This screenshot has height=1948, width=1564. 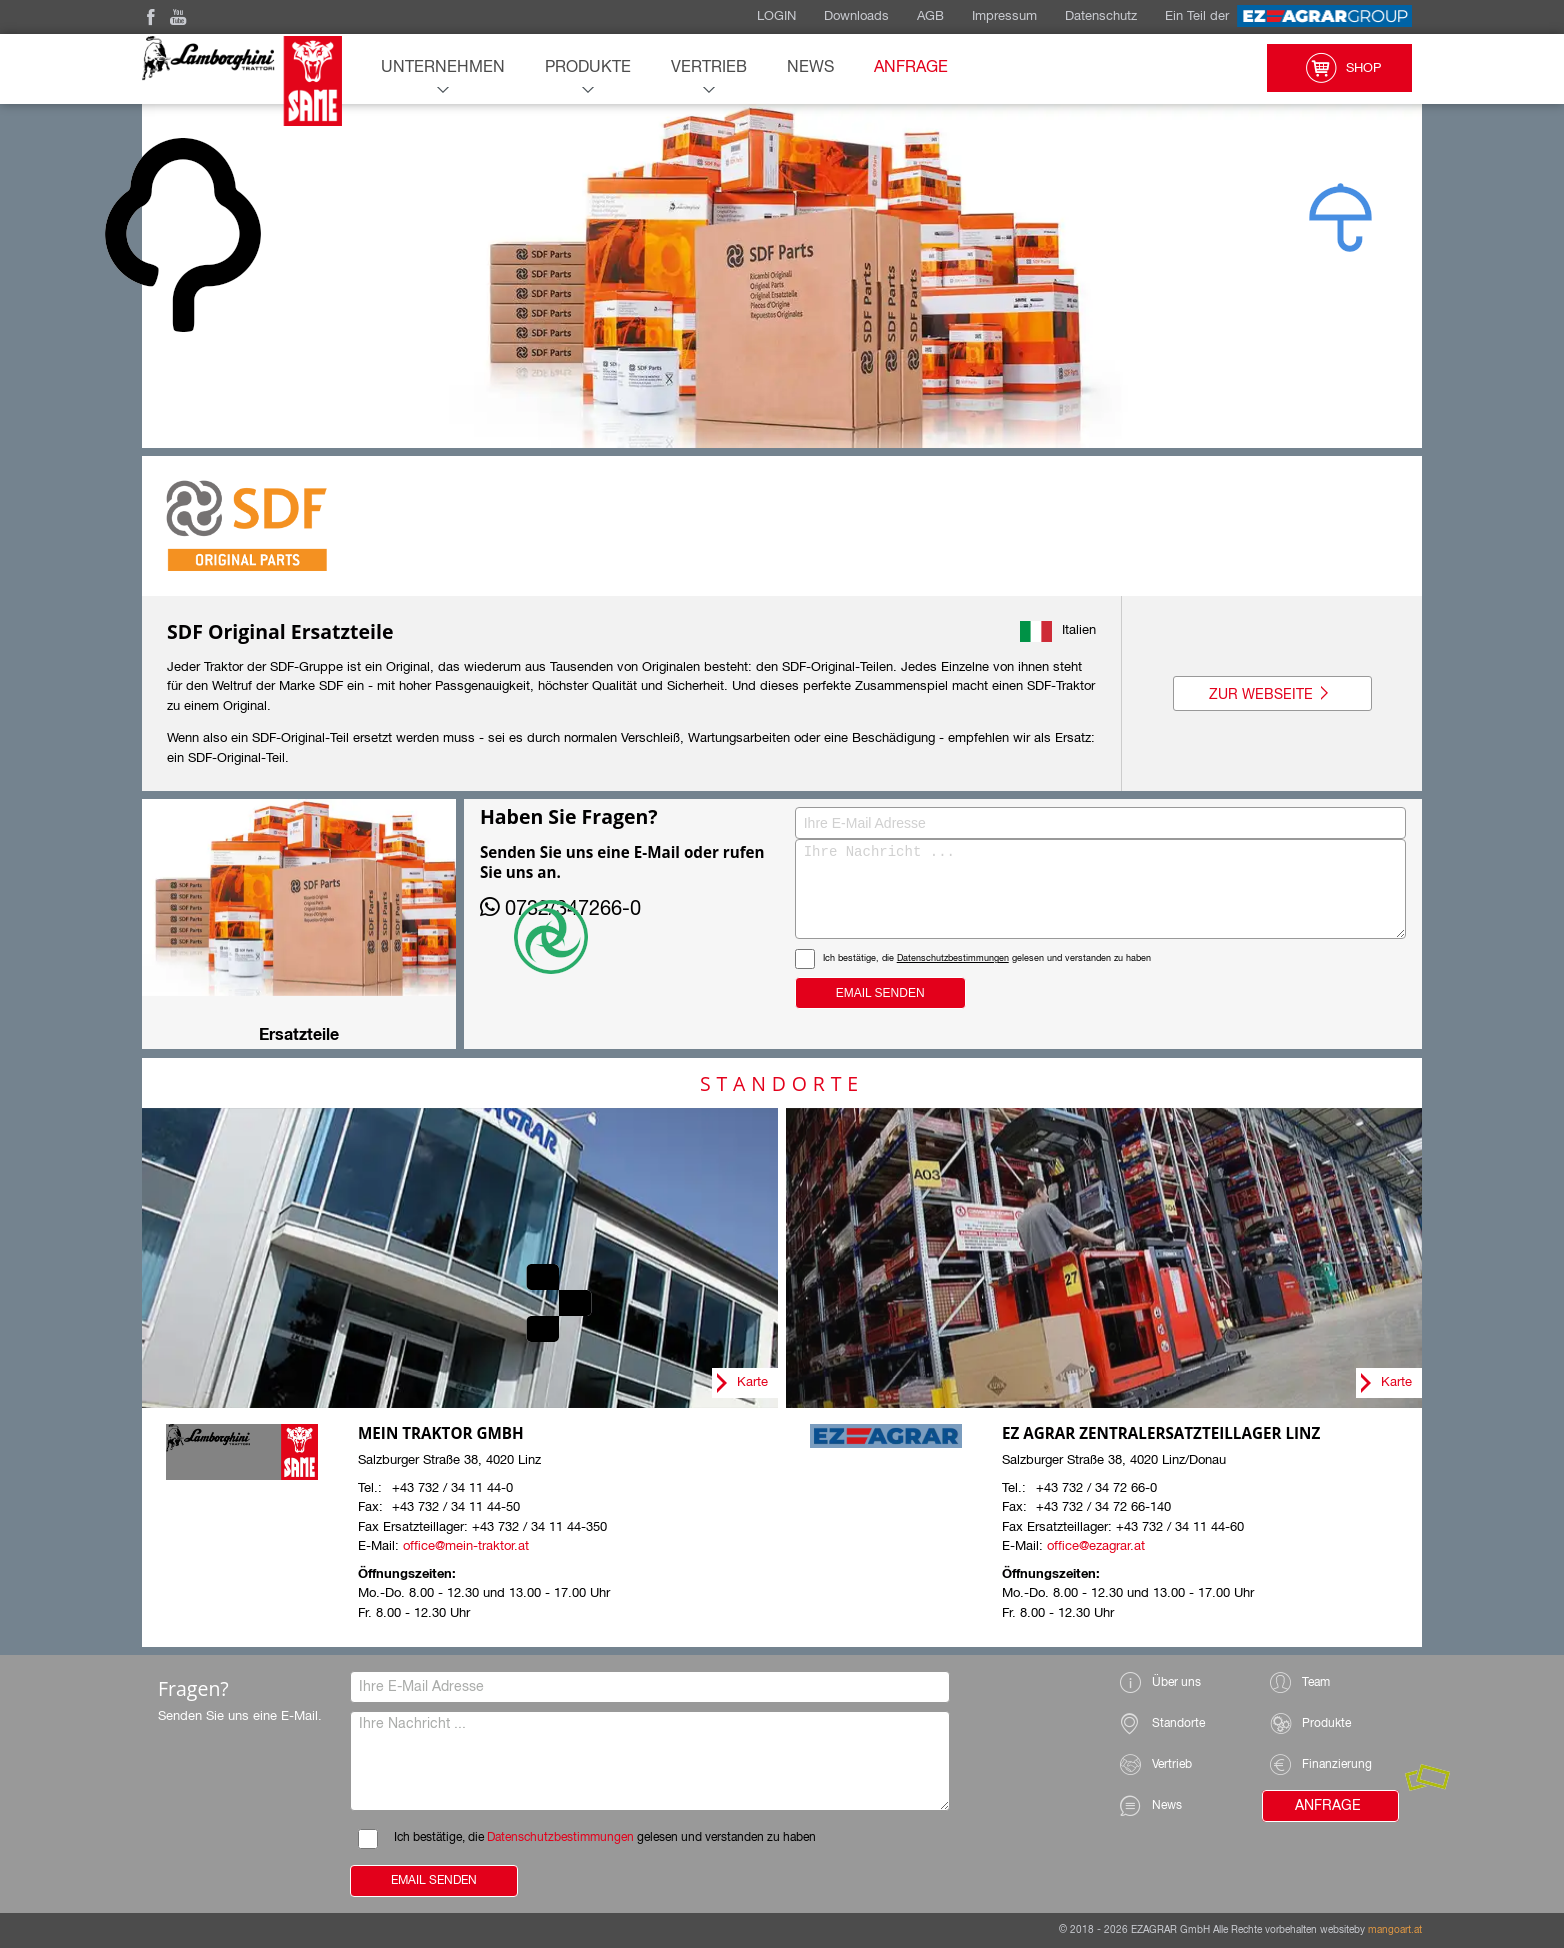 What do you see at coordinates (1340, 217) in the screenshot?
I see `view weather forecast or rain conditions` at bounding box center [1340, 217].